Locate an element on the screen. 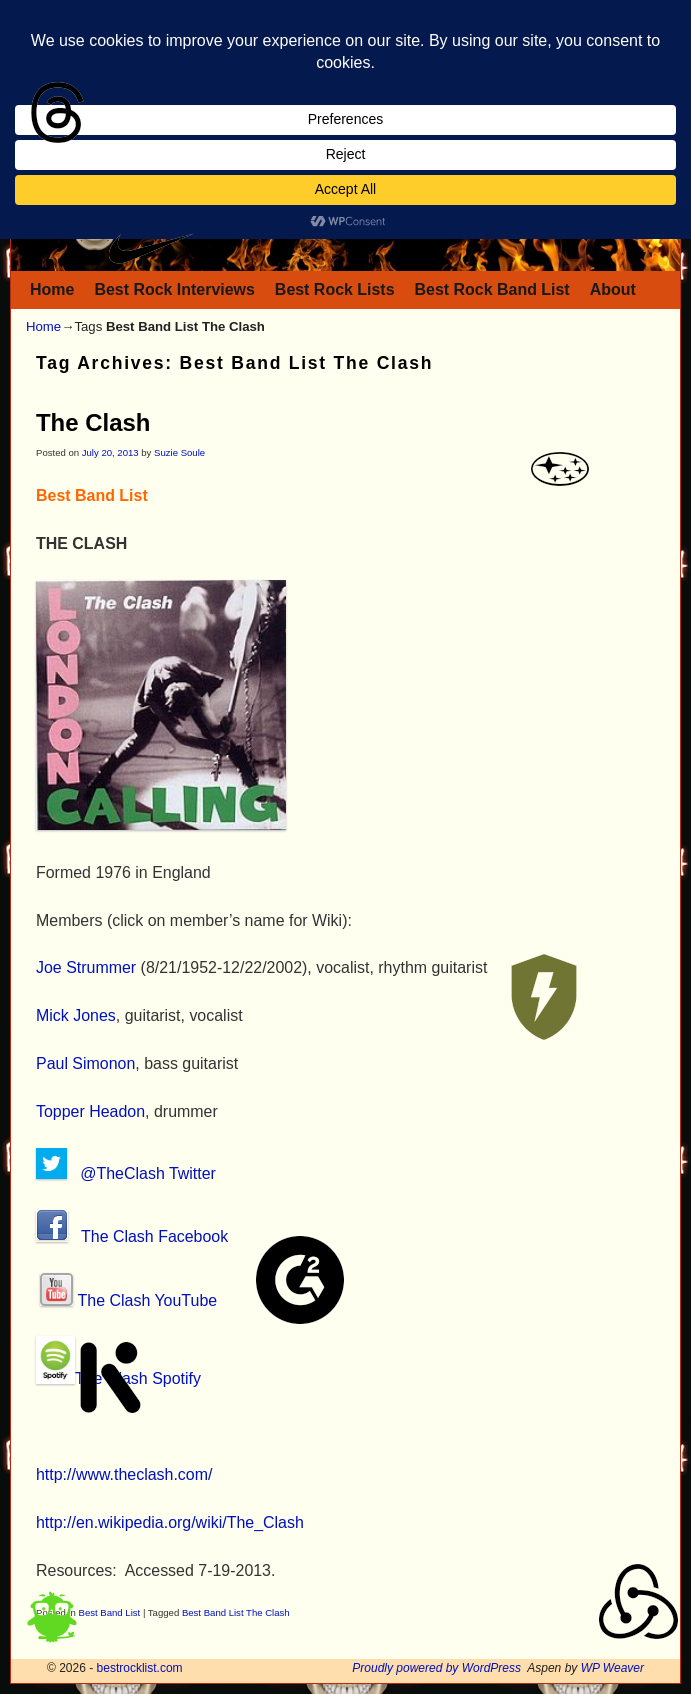 The image size is (691, 1694). view G2 reviews and ratings is located at coordinates (300, 1280).